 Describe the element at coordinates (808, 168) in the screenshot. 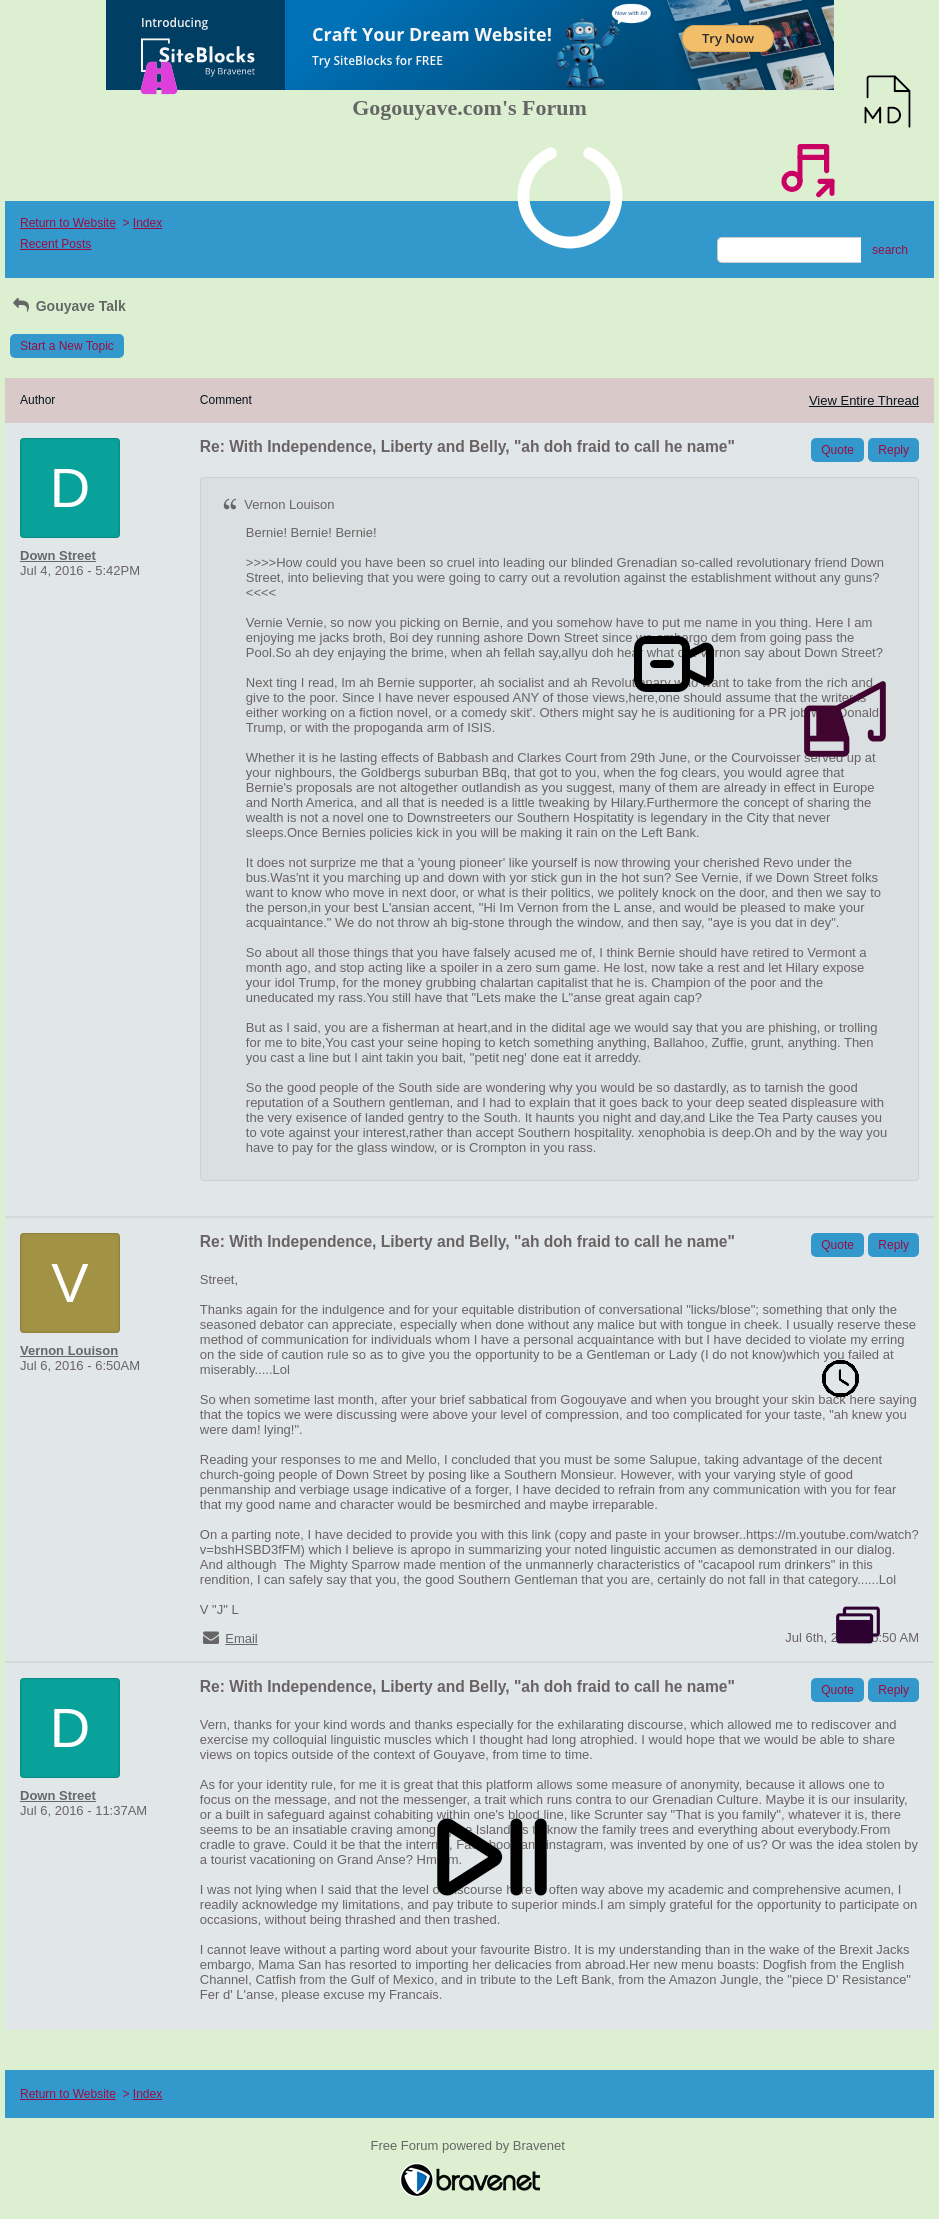

I see `share a song or audio file` at that location.